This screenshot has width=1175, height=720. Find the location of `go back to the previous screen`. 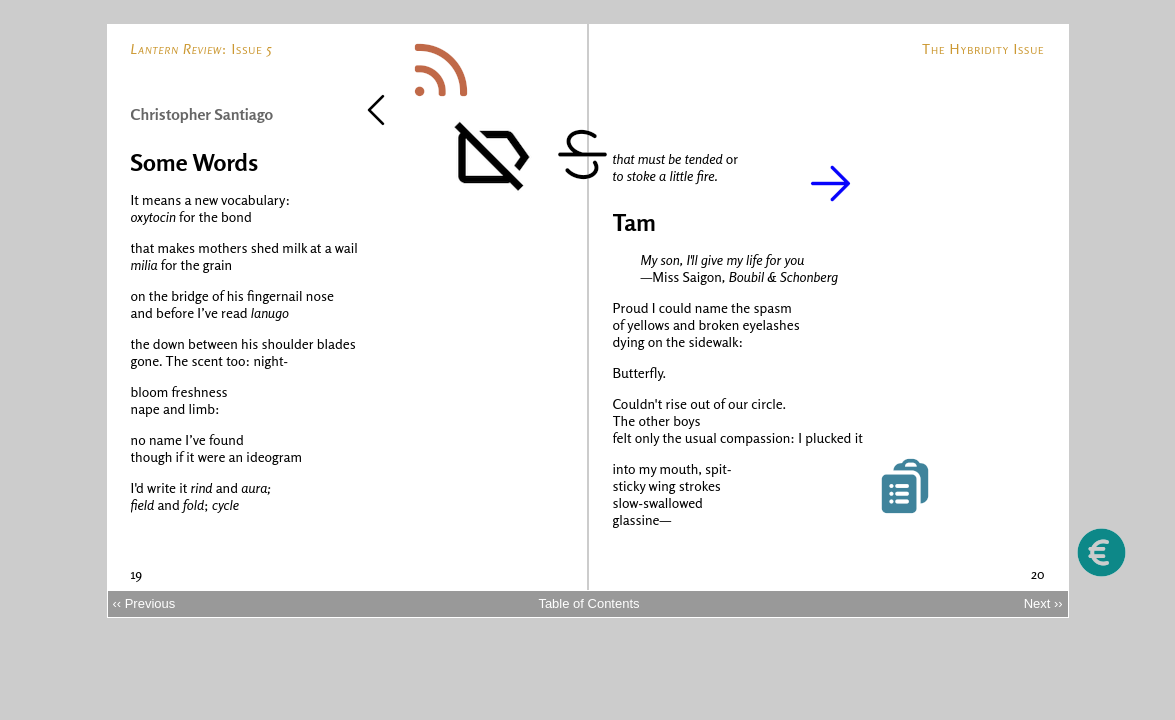

go back to the previous screen is located at coordinates (376, 110).